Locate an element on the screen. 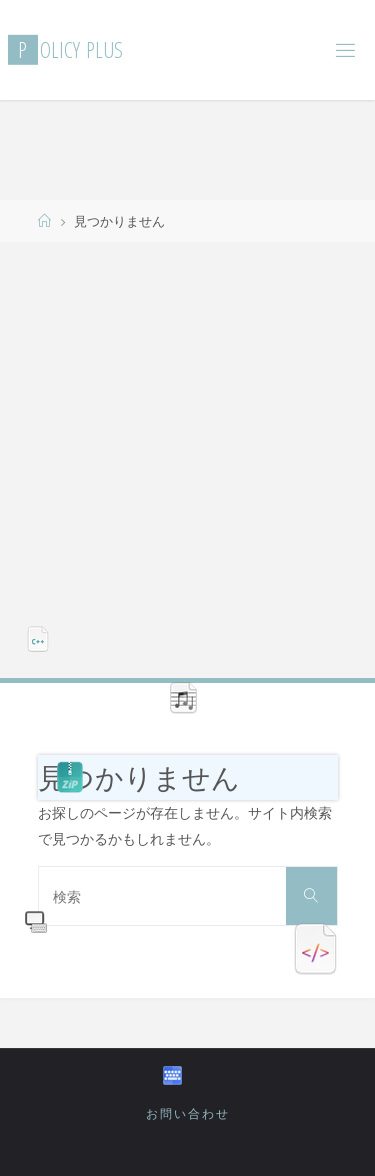 Image resolution: width=375 pixels, height=1176 pixels. a maven xml configuration file is located at coordinates (315, 948).